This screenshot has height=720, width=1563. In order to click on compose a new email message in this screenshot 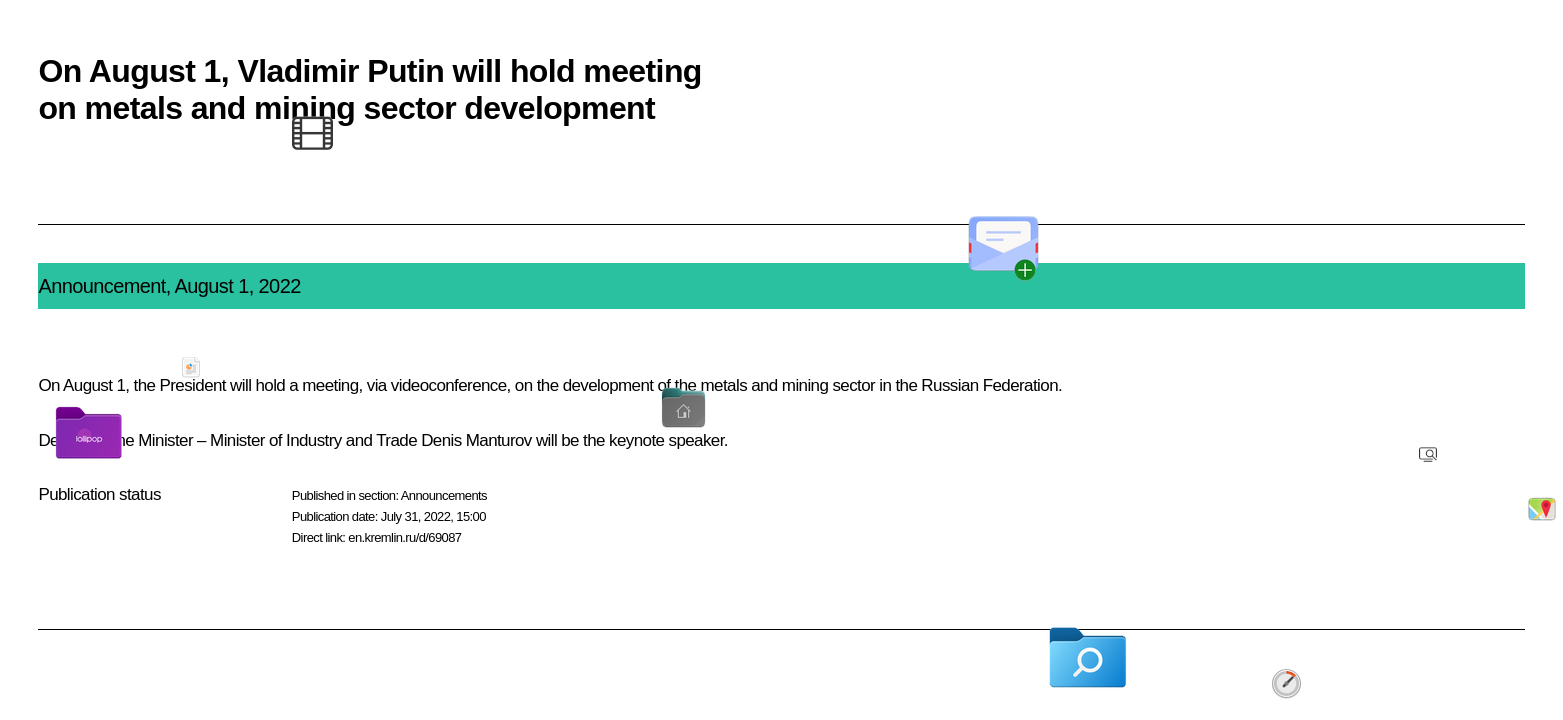, I will do `click(1003, 243)`.